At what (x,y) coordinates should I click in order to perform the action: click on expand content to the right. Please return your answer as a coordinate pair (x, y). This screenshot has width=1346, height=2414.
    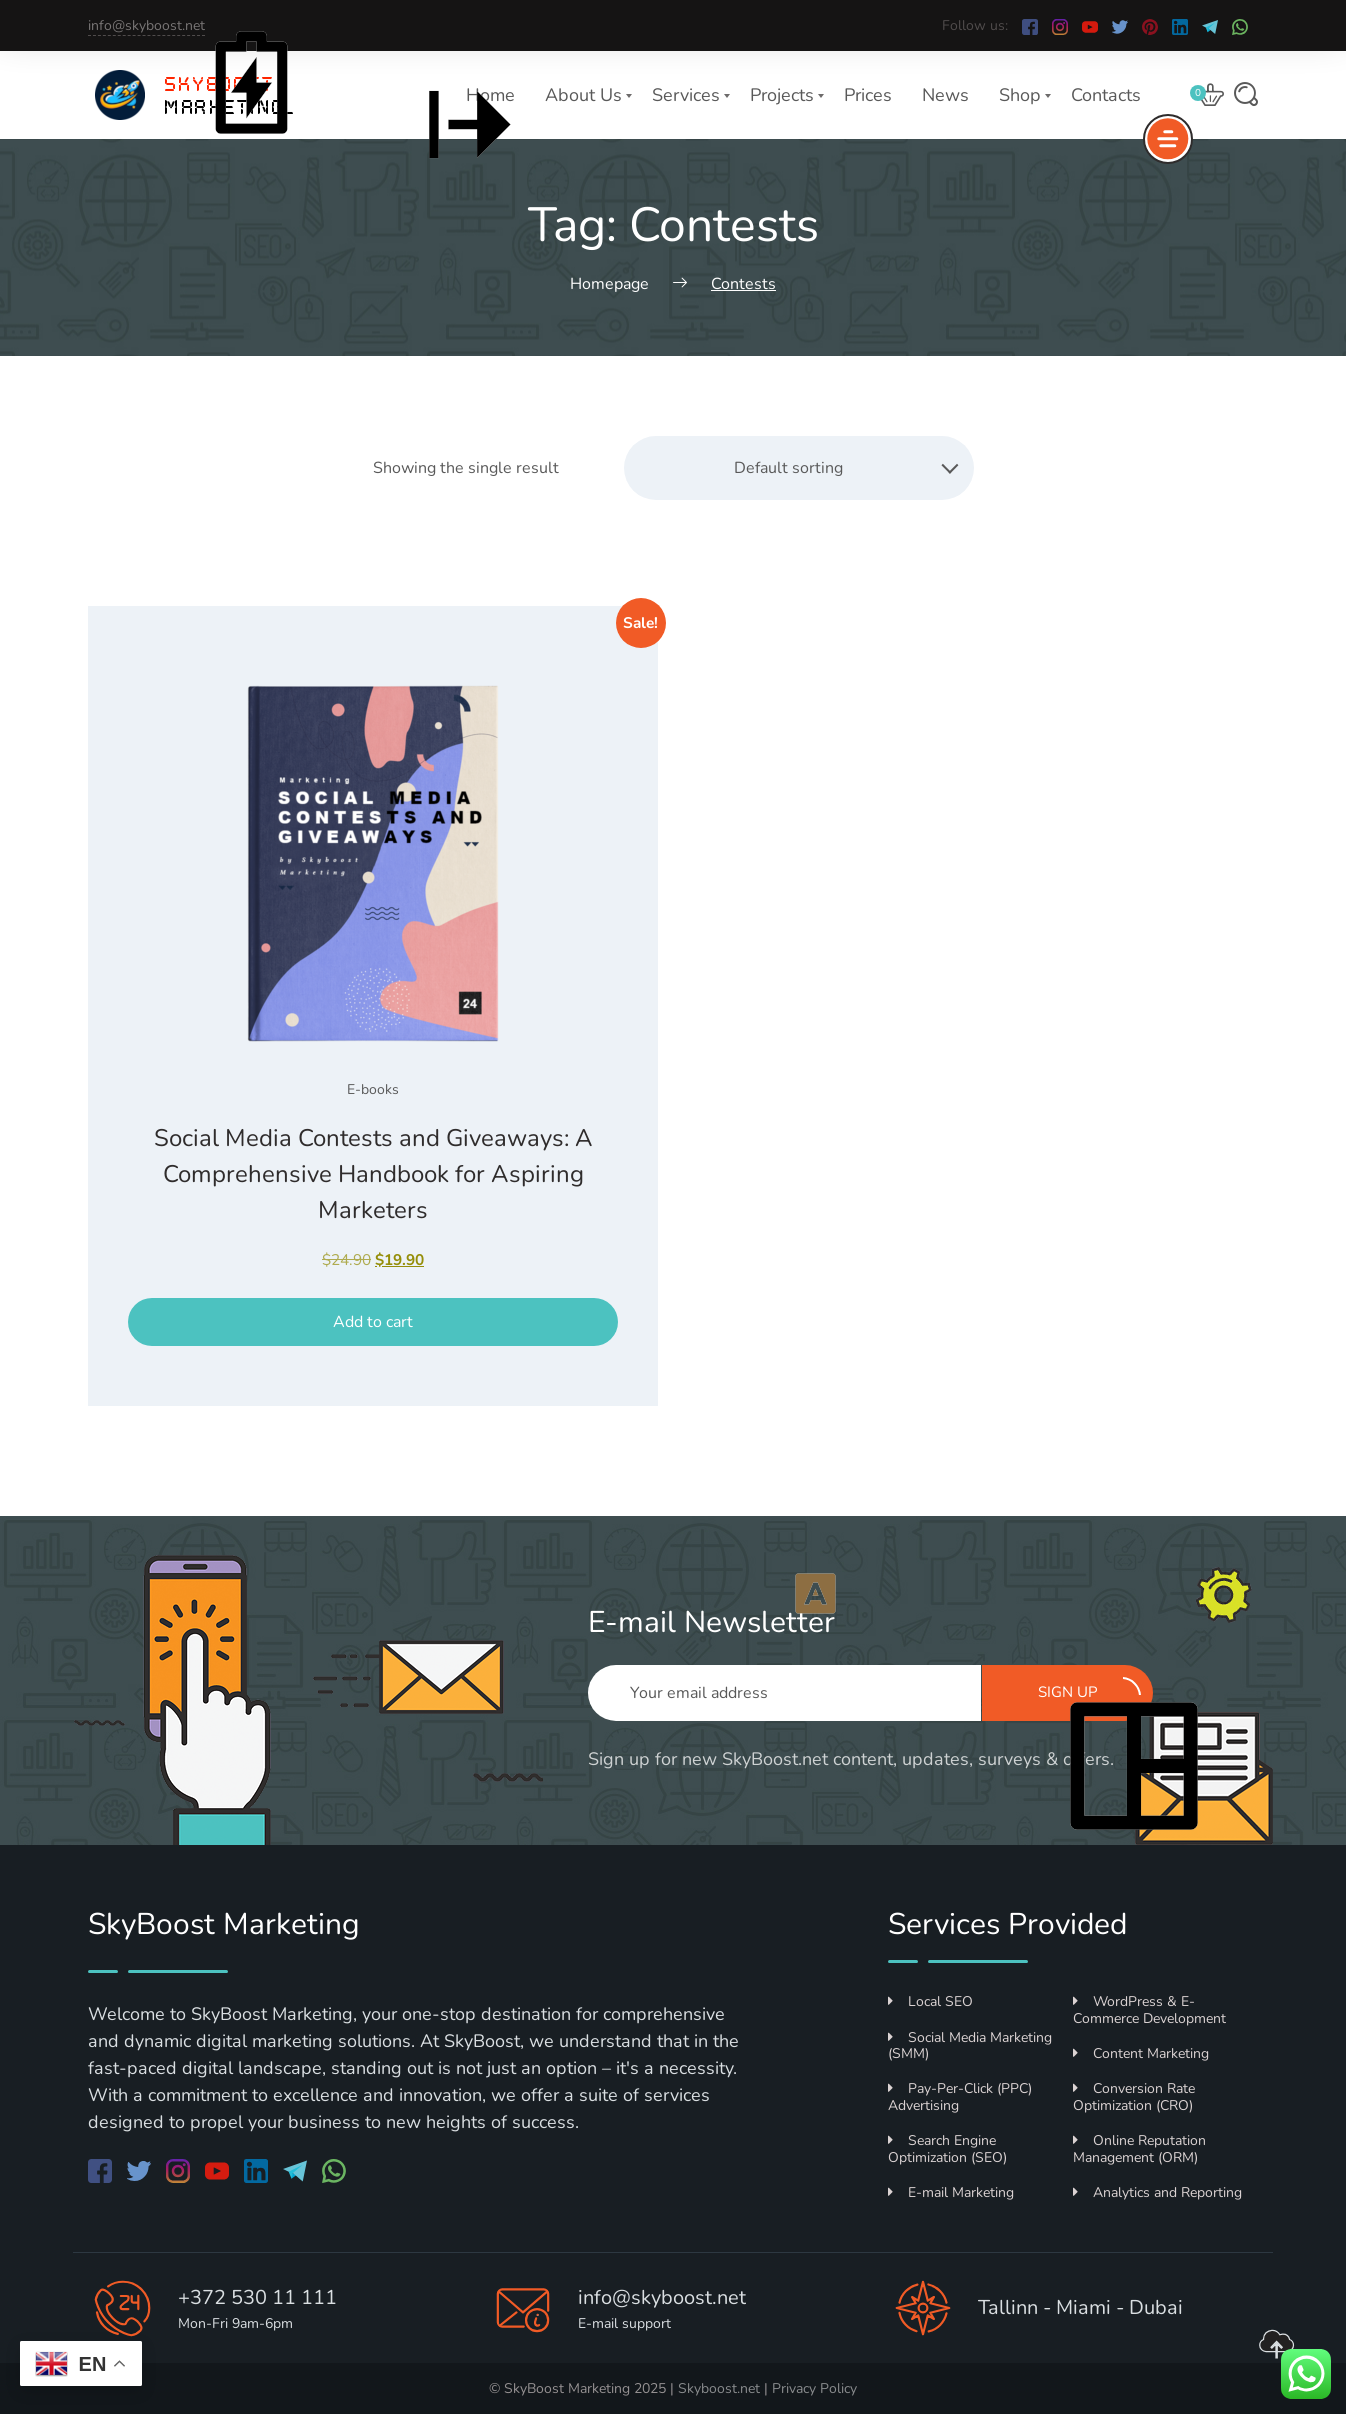
    Looking at the image, I should click on (467, 124).